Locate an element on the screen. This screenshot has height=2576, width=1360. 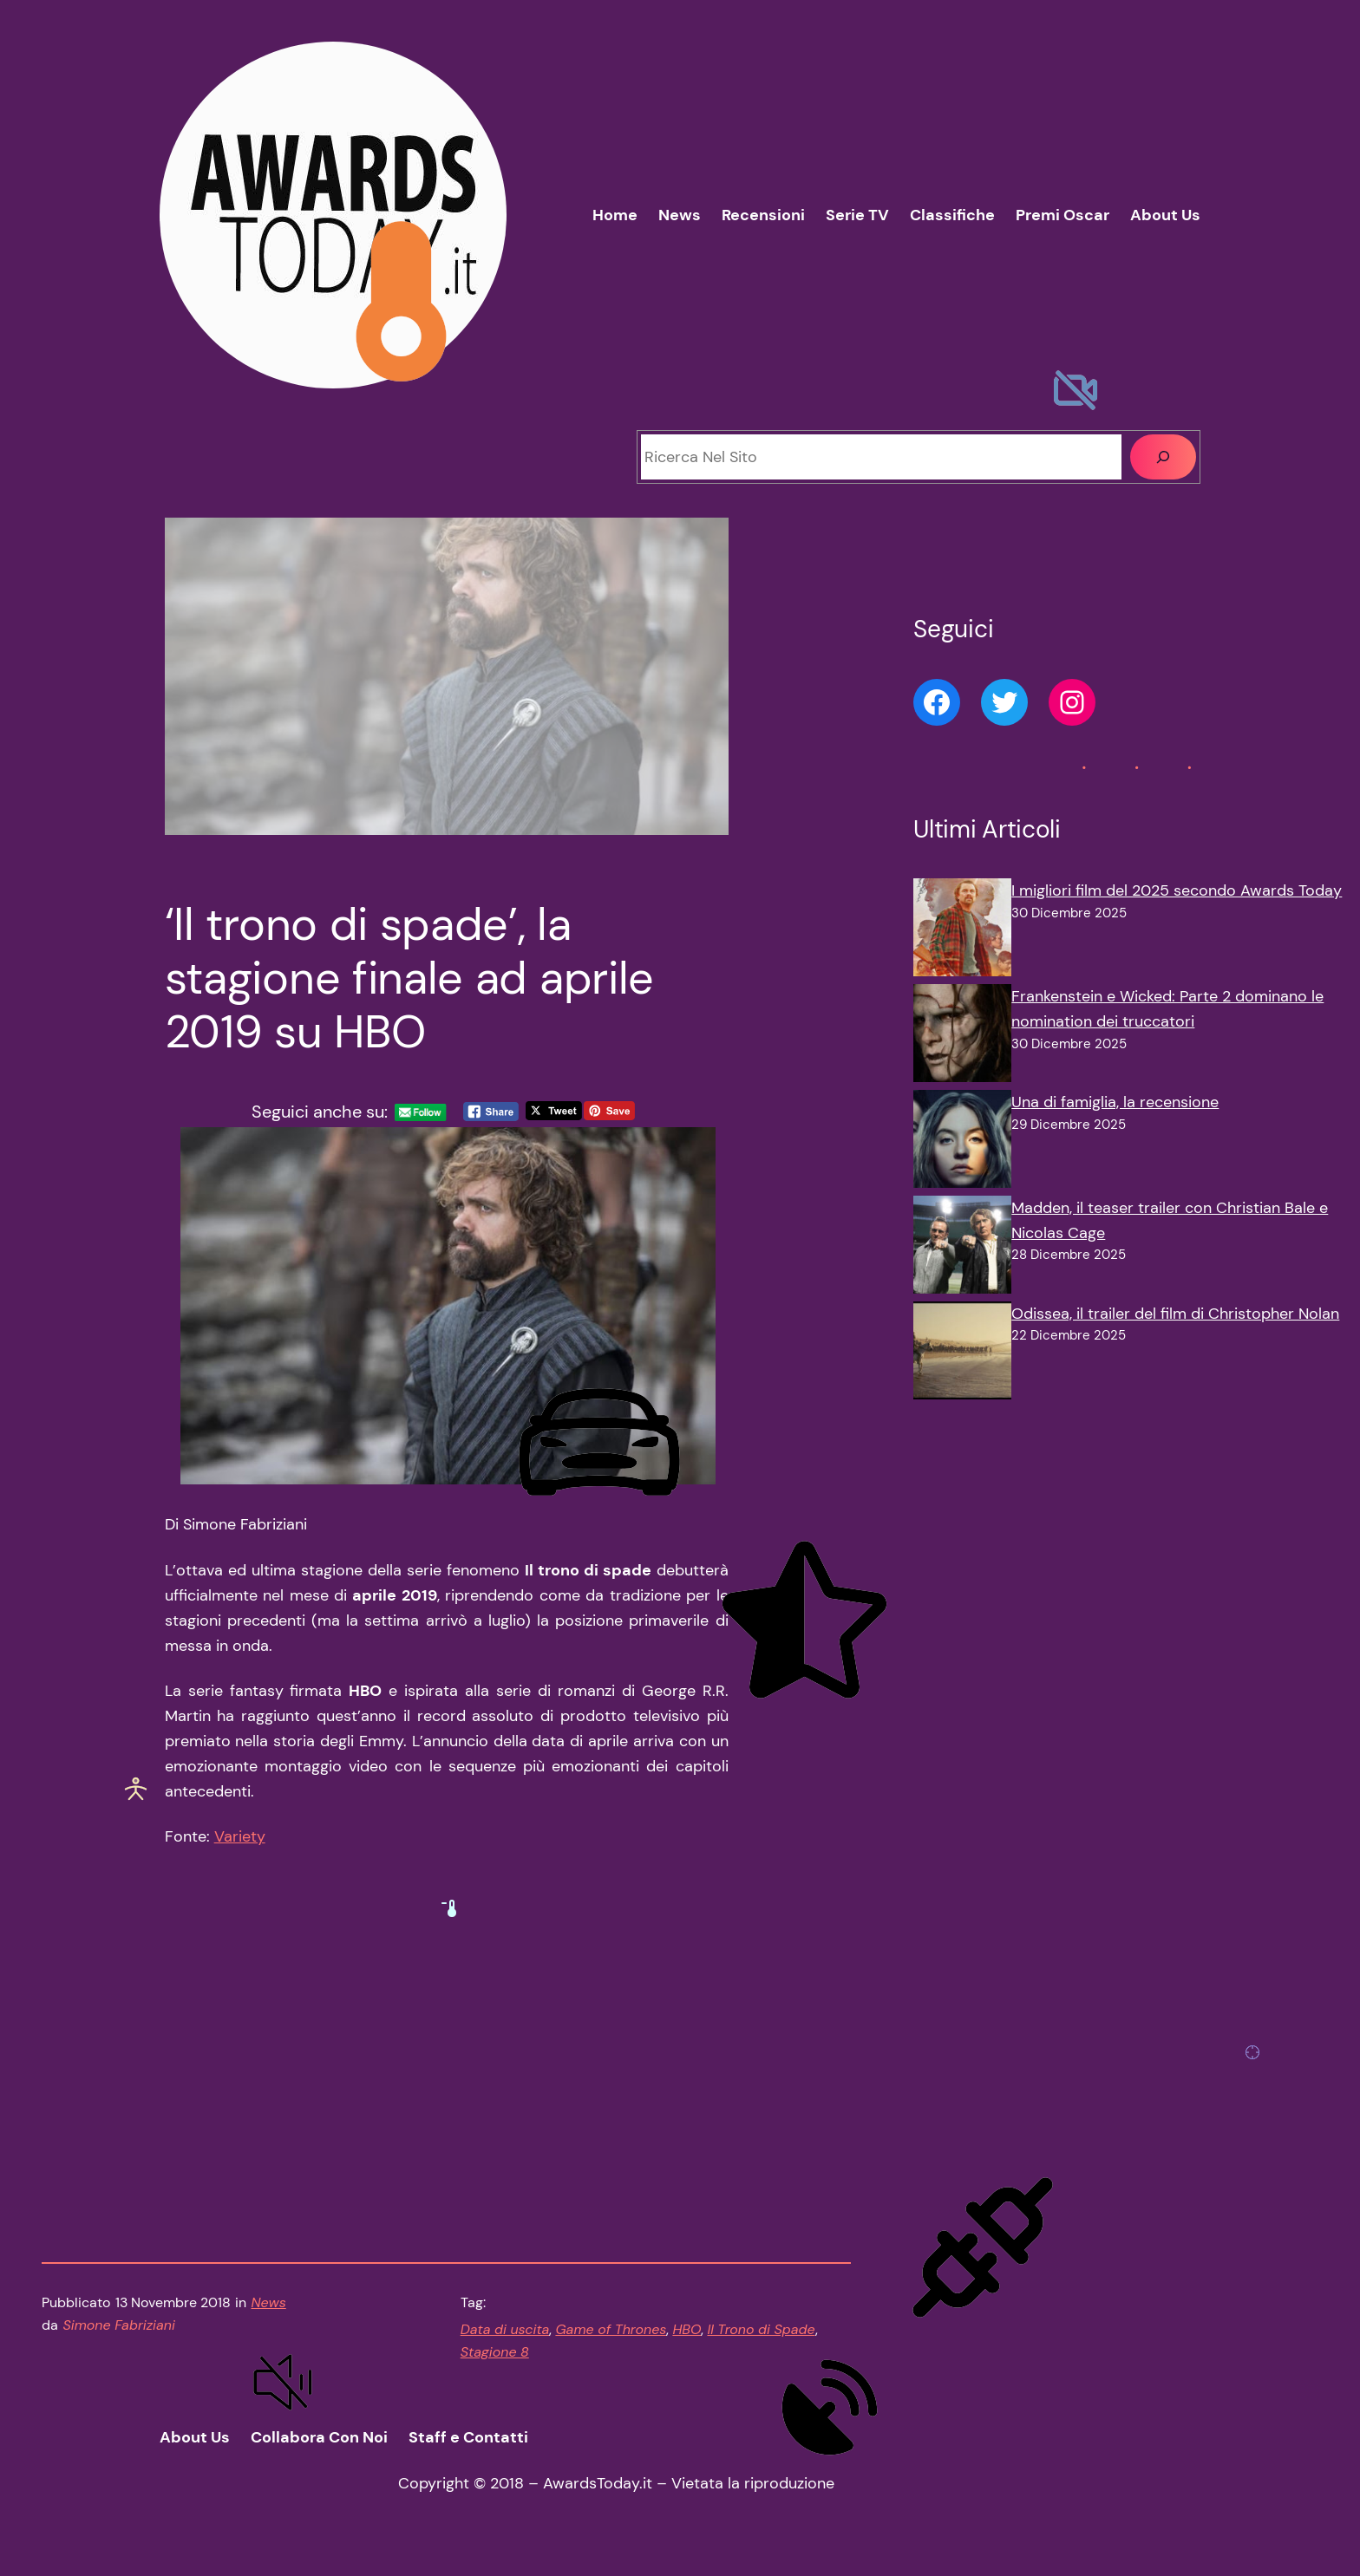
mute audio or sound is located at coordinates (281, 2382).